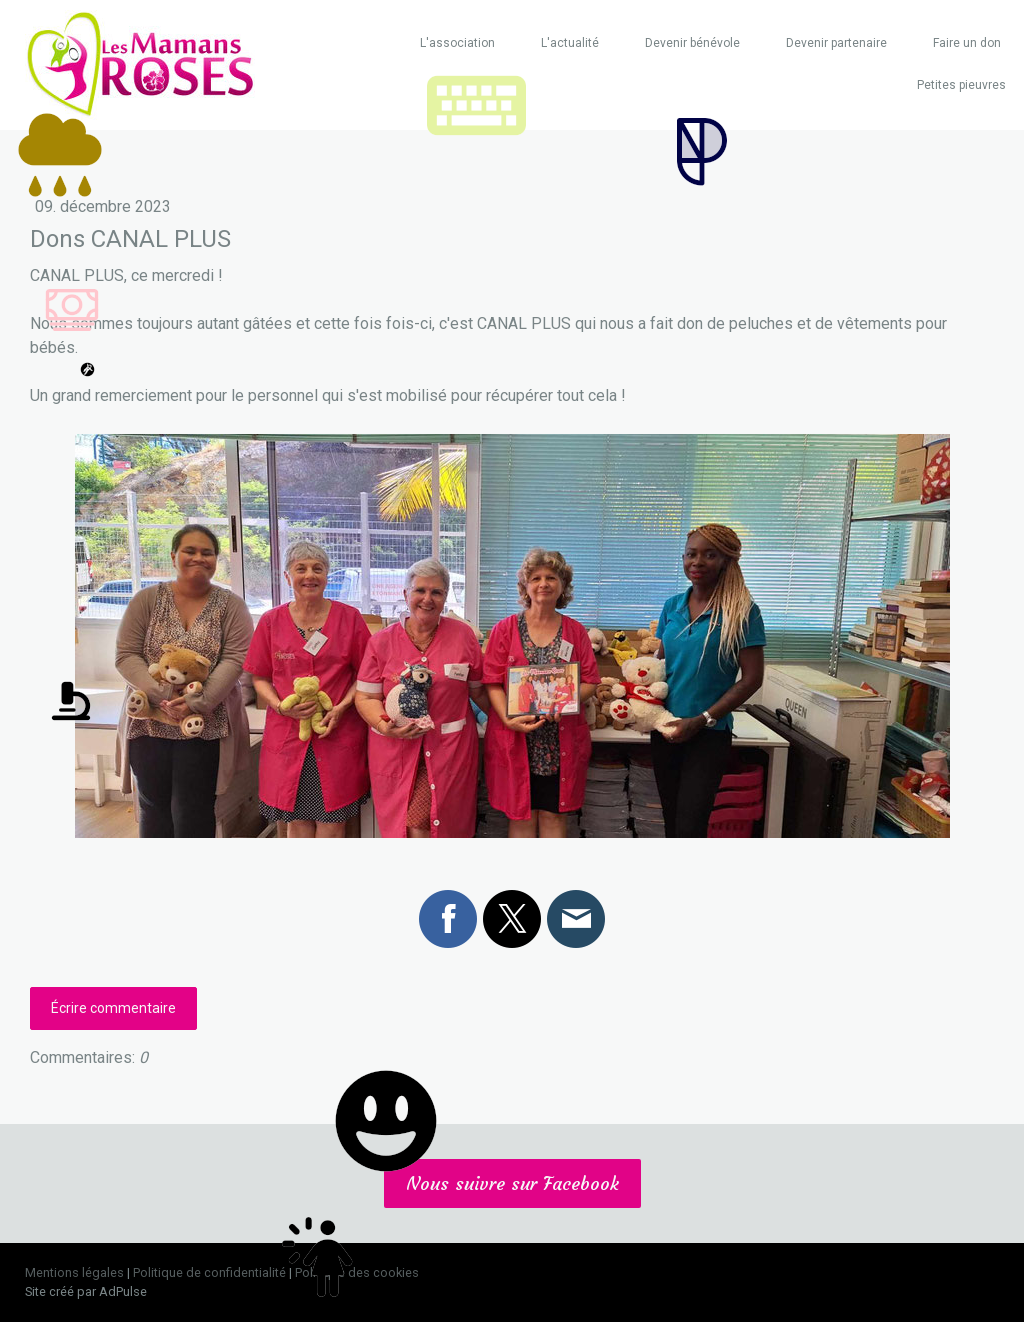 This screenshot has width=1024, height=1322. What do you see at coordinates (323, 1258) in the screenshot?
I see `report an incident or emergency involving a person` at bounding box center [323, 1258].